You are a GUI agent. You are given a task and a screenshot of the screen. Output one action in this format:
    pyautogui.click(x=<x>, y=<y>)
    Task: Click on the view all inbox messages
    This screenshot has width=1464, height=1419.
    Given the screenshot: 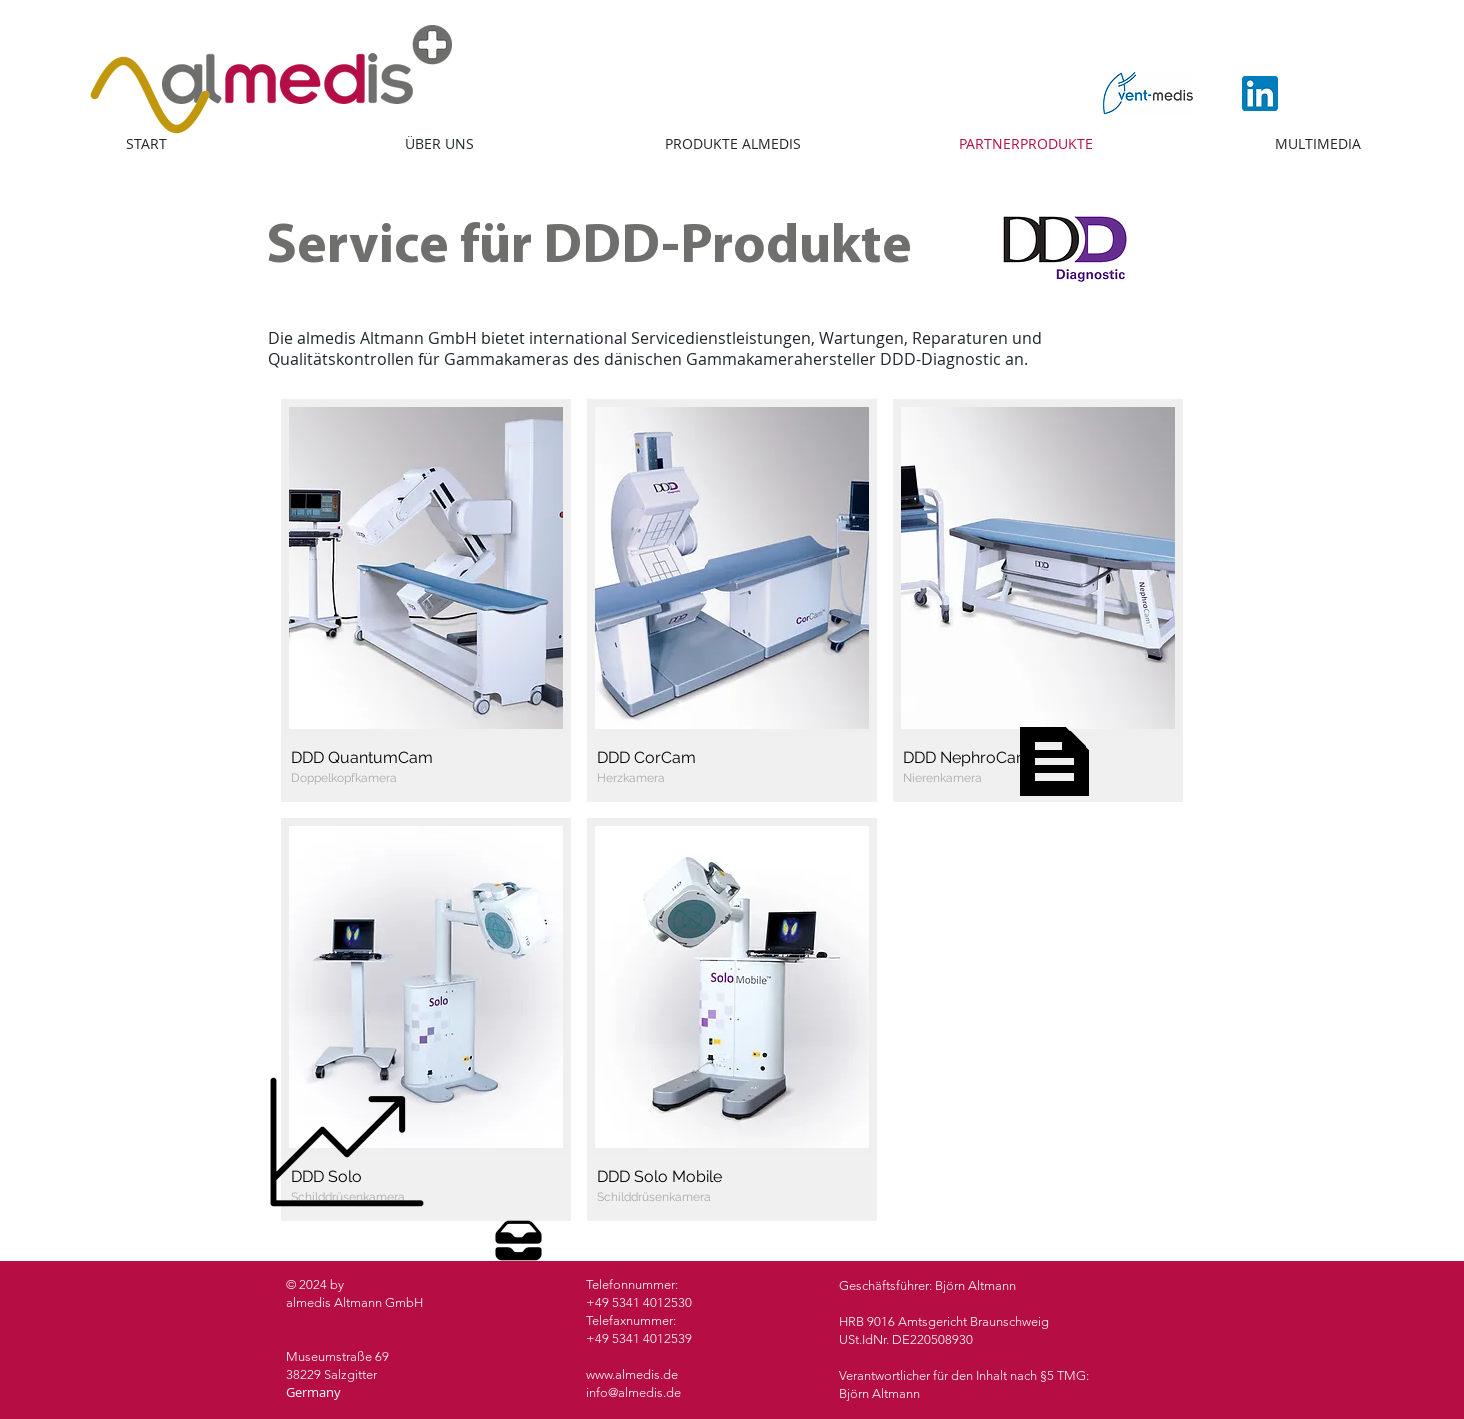 What is the action you would take?
    pyautogui.click(x=518, y=1240)
    